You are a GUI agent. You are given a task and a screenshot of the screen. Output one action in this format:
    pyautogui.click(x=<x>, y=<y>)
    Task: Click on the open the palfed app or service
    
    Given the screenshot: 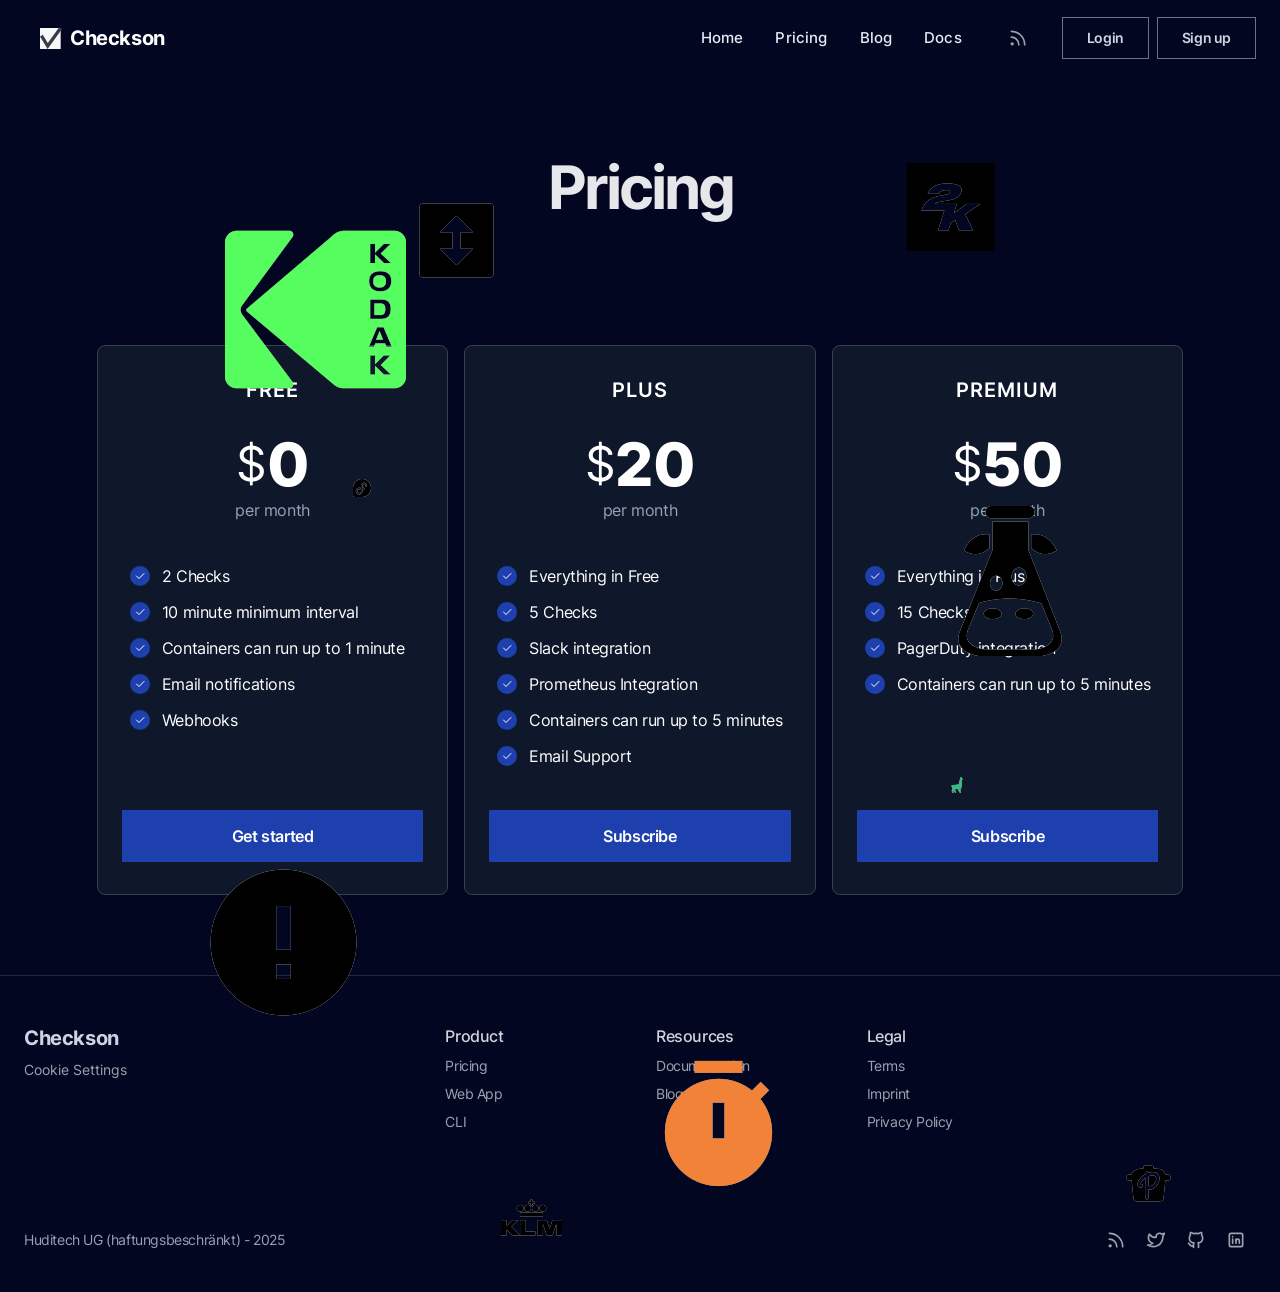 What is the action you would take?
    pyautogui.click(x=1148, y=1183)
    